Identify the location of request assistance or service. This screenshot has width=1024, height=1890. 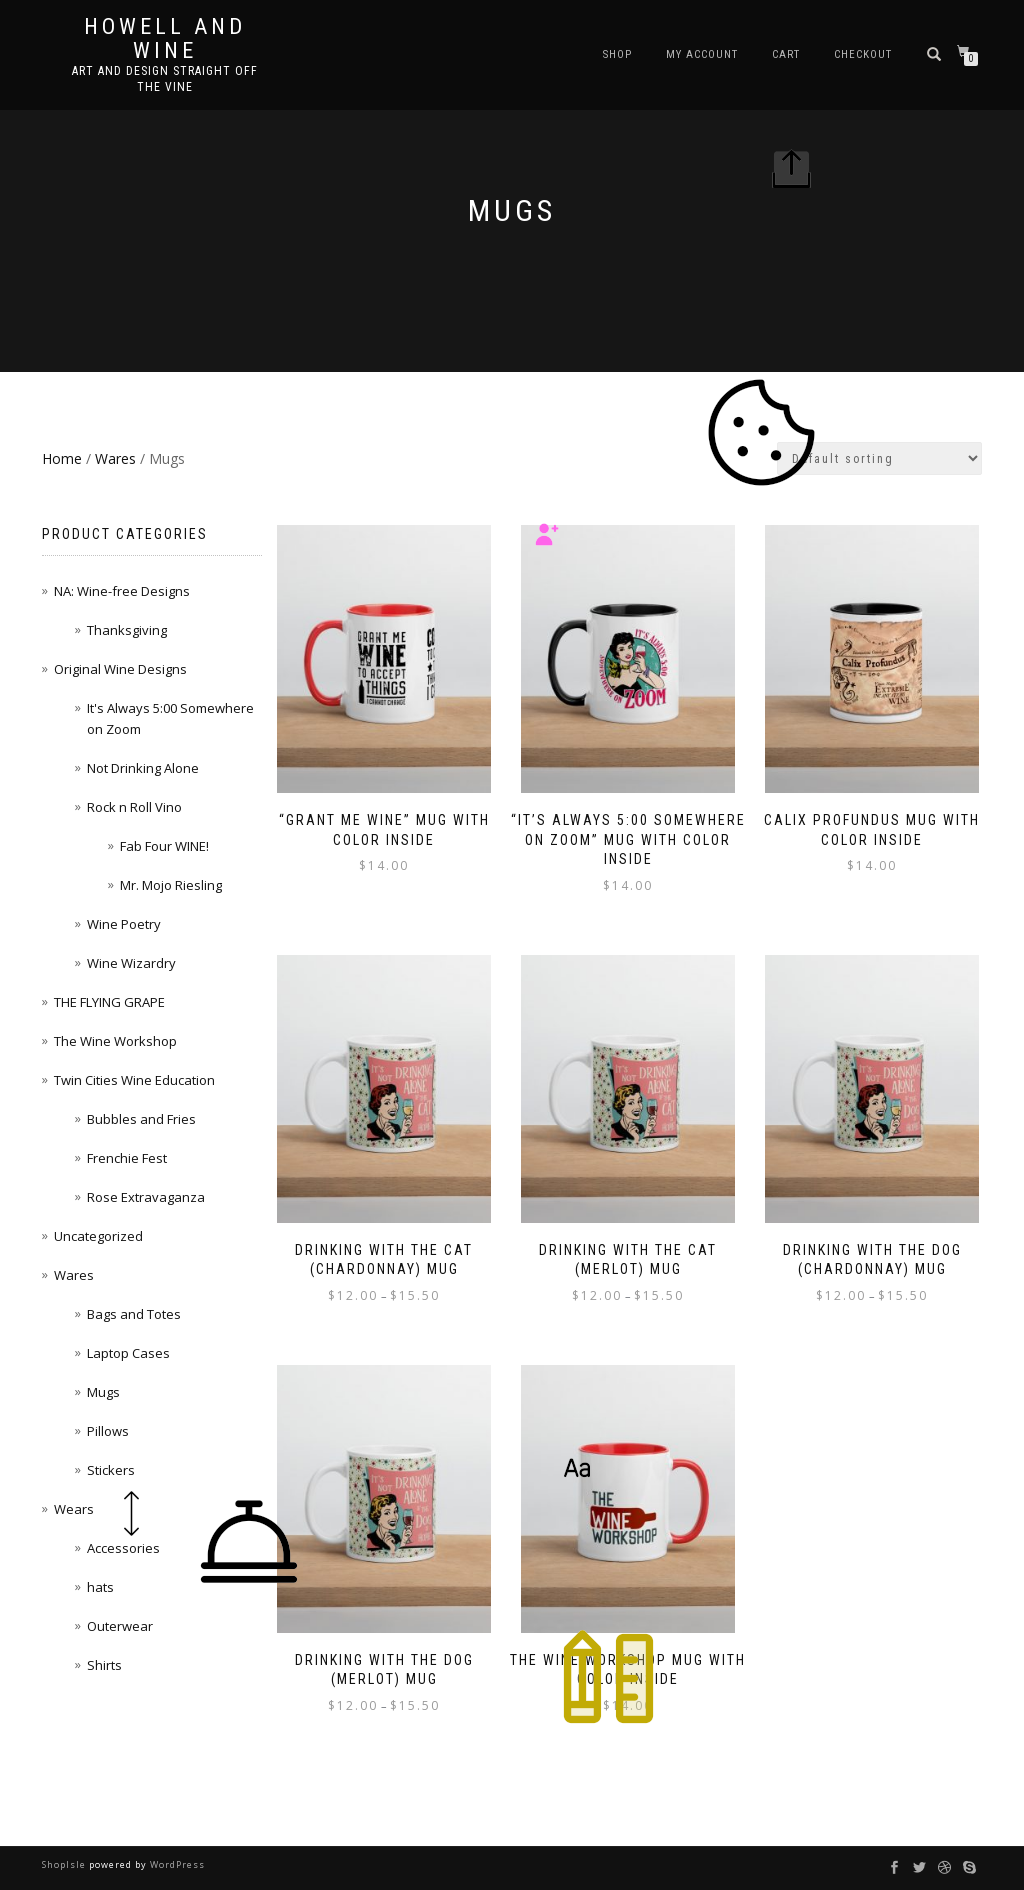
(249, 1545).